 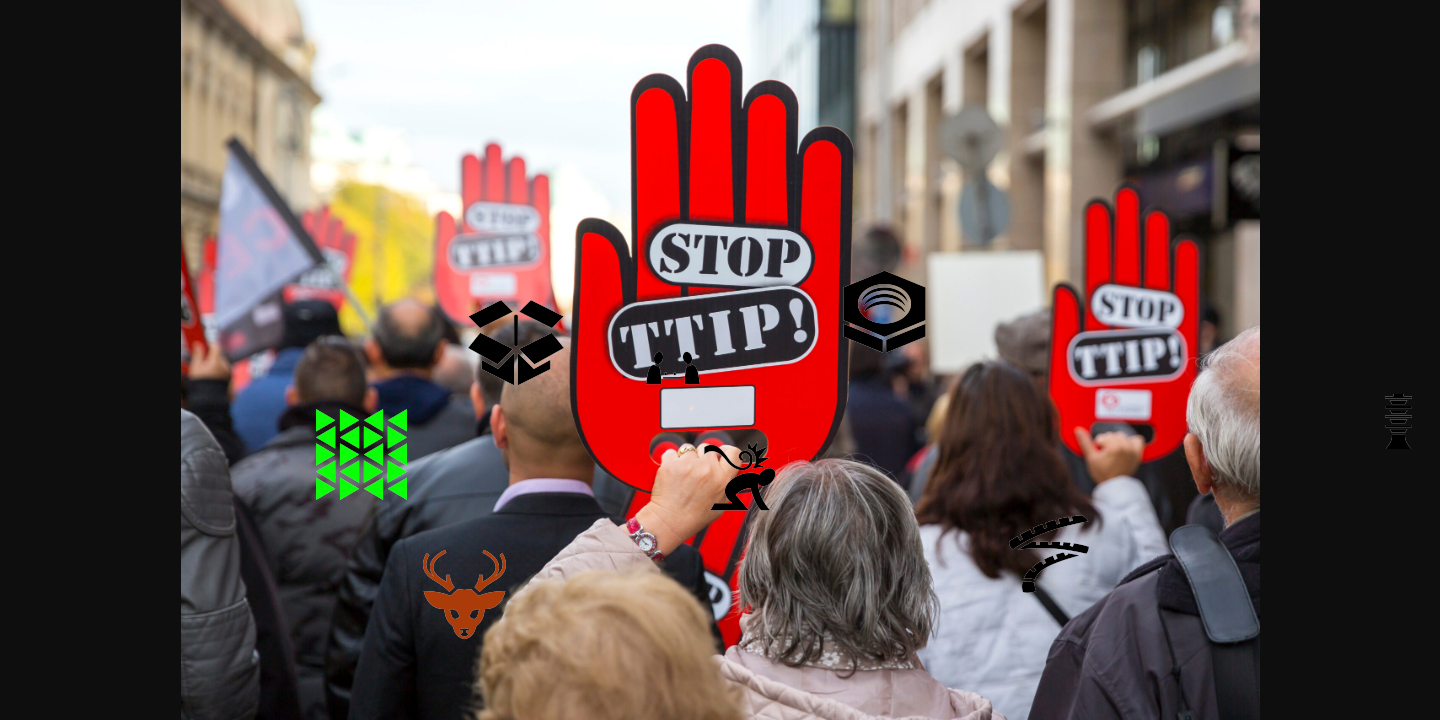 What do you see at coordinates (884, 311) in the screenshot?
I see `access hardware or mechanical settings` at bounding box center [884, 311].